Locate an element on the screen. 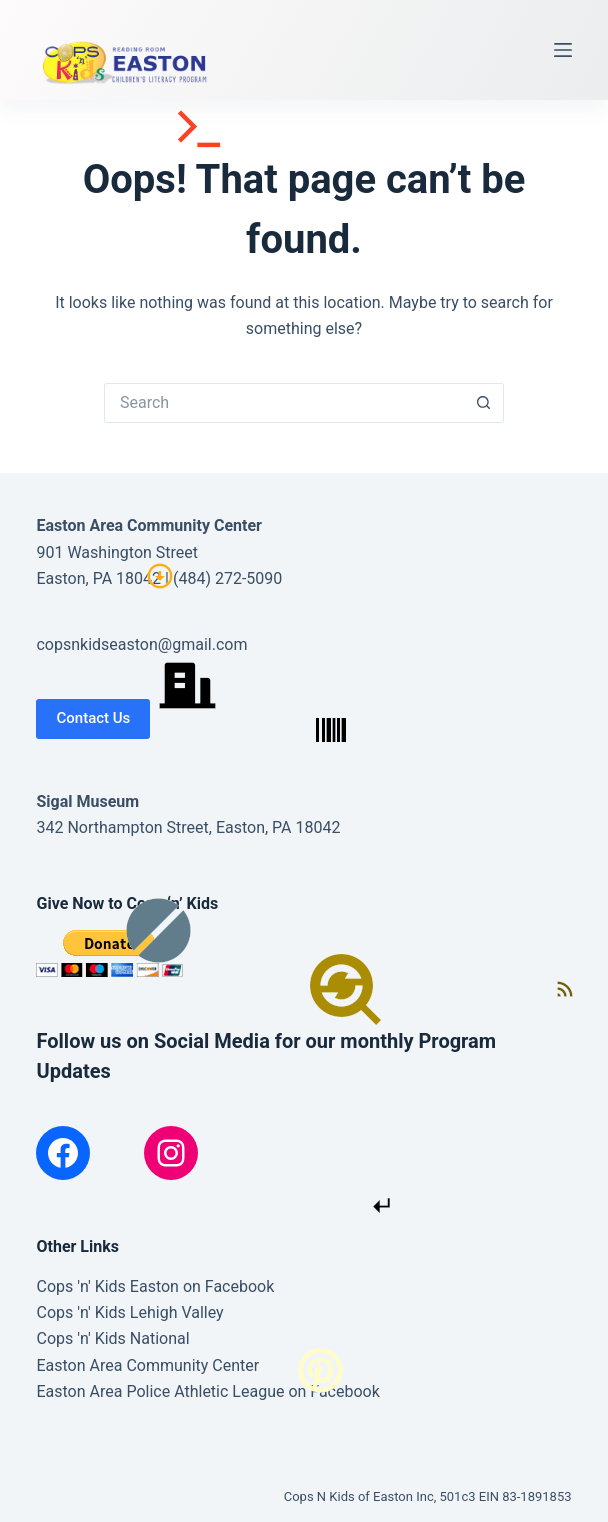  download a file or content is located at coordinates (160, 576).